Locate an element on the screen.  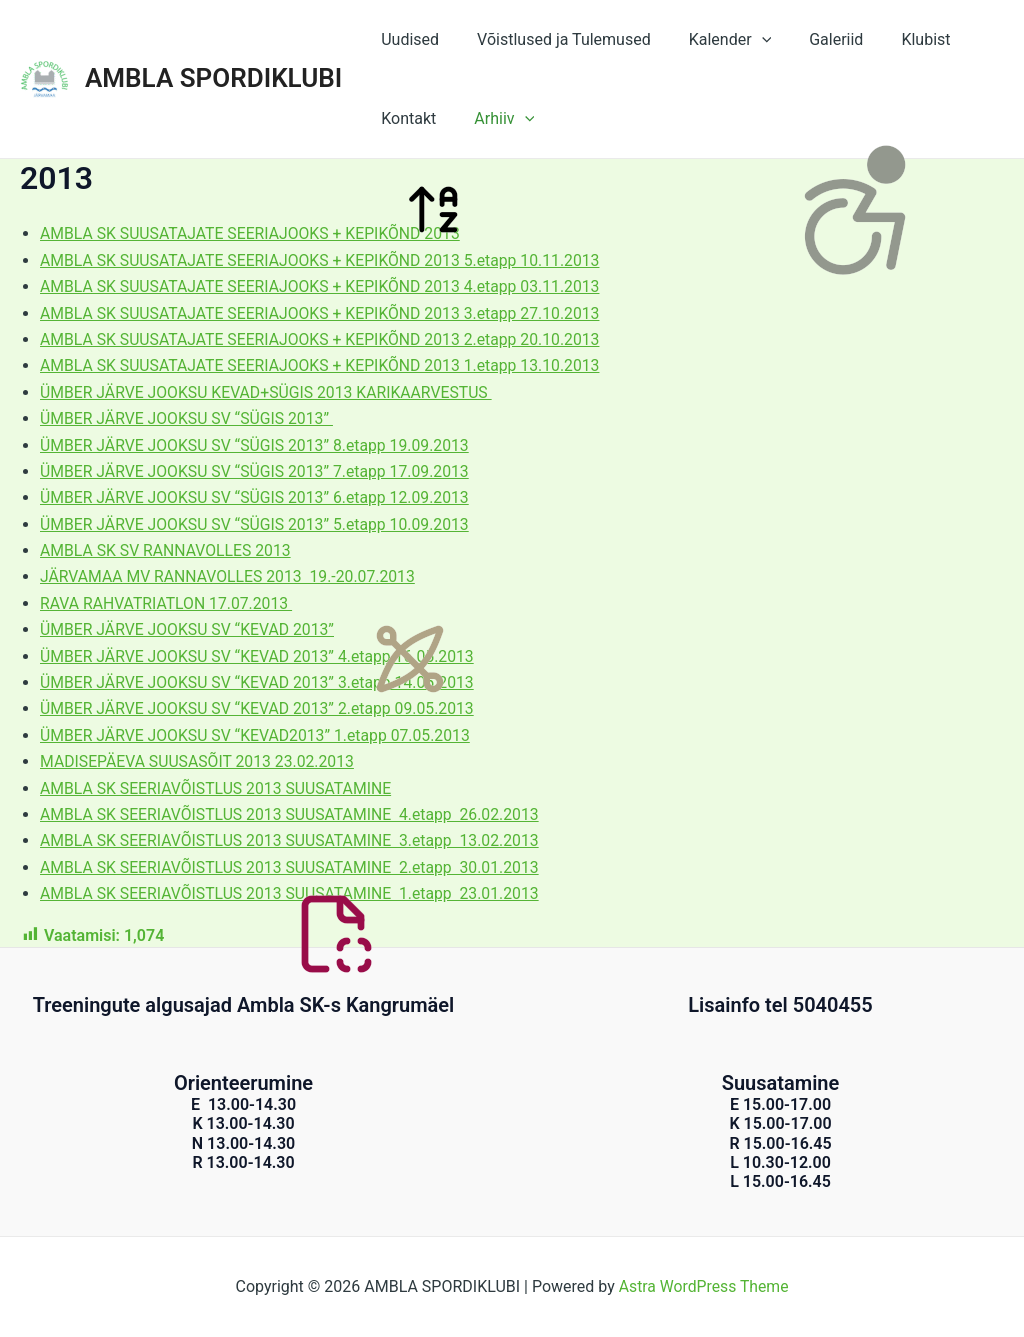
access kayaking or water sports activities is located at coordinates (410, 659).